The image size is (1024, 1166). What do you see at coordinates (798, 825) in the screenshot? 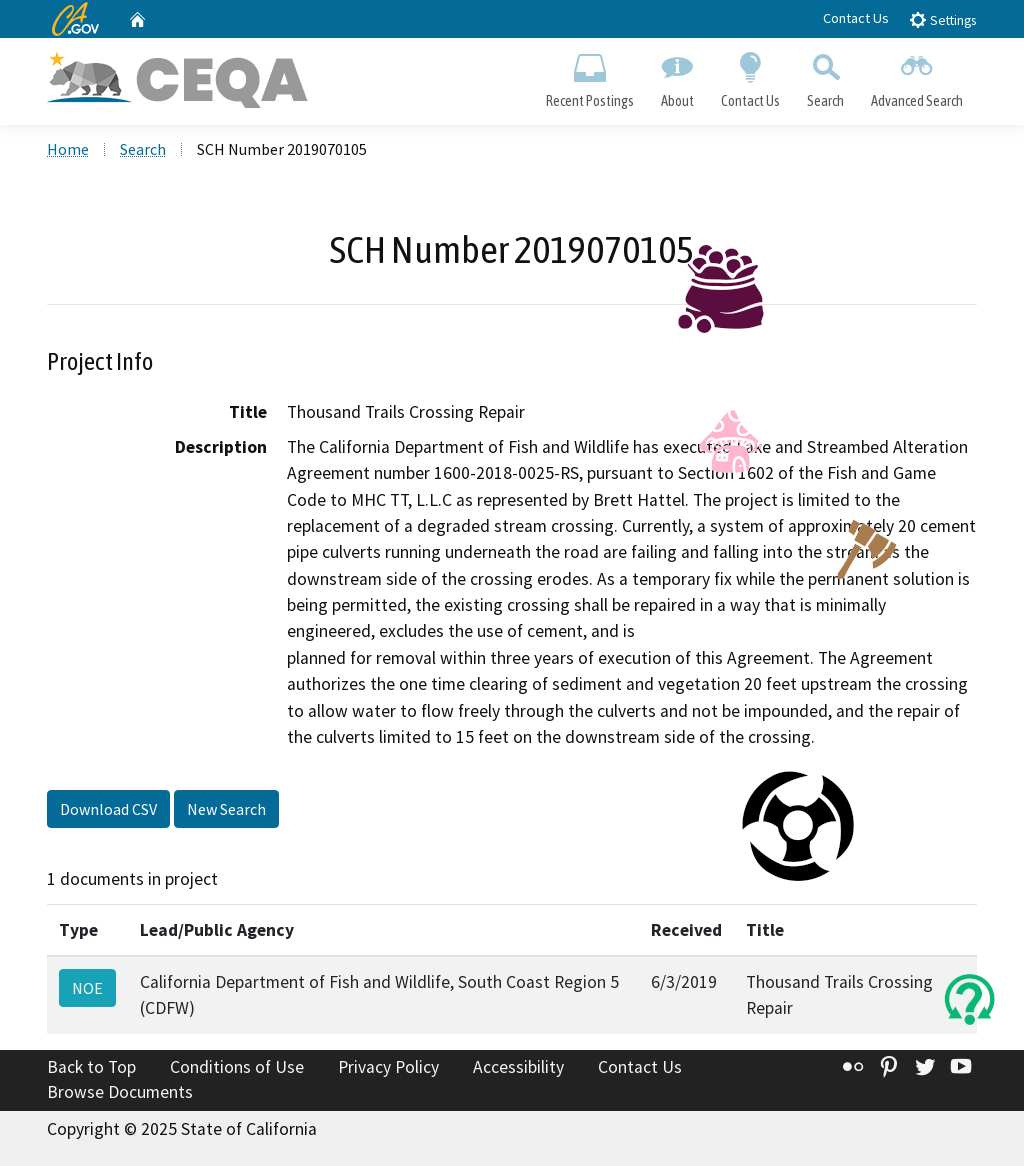
I see `throwing weapon or shuriken item in game inventory` at bounding box center [798, 825].